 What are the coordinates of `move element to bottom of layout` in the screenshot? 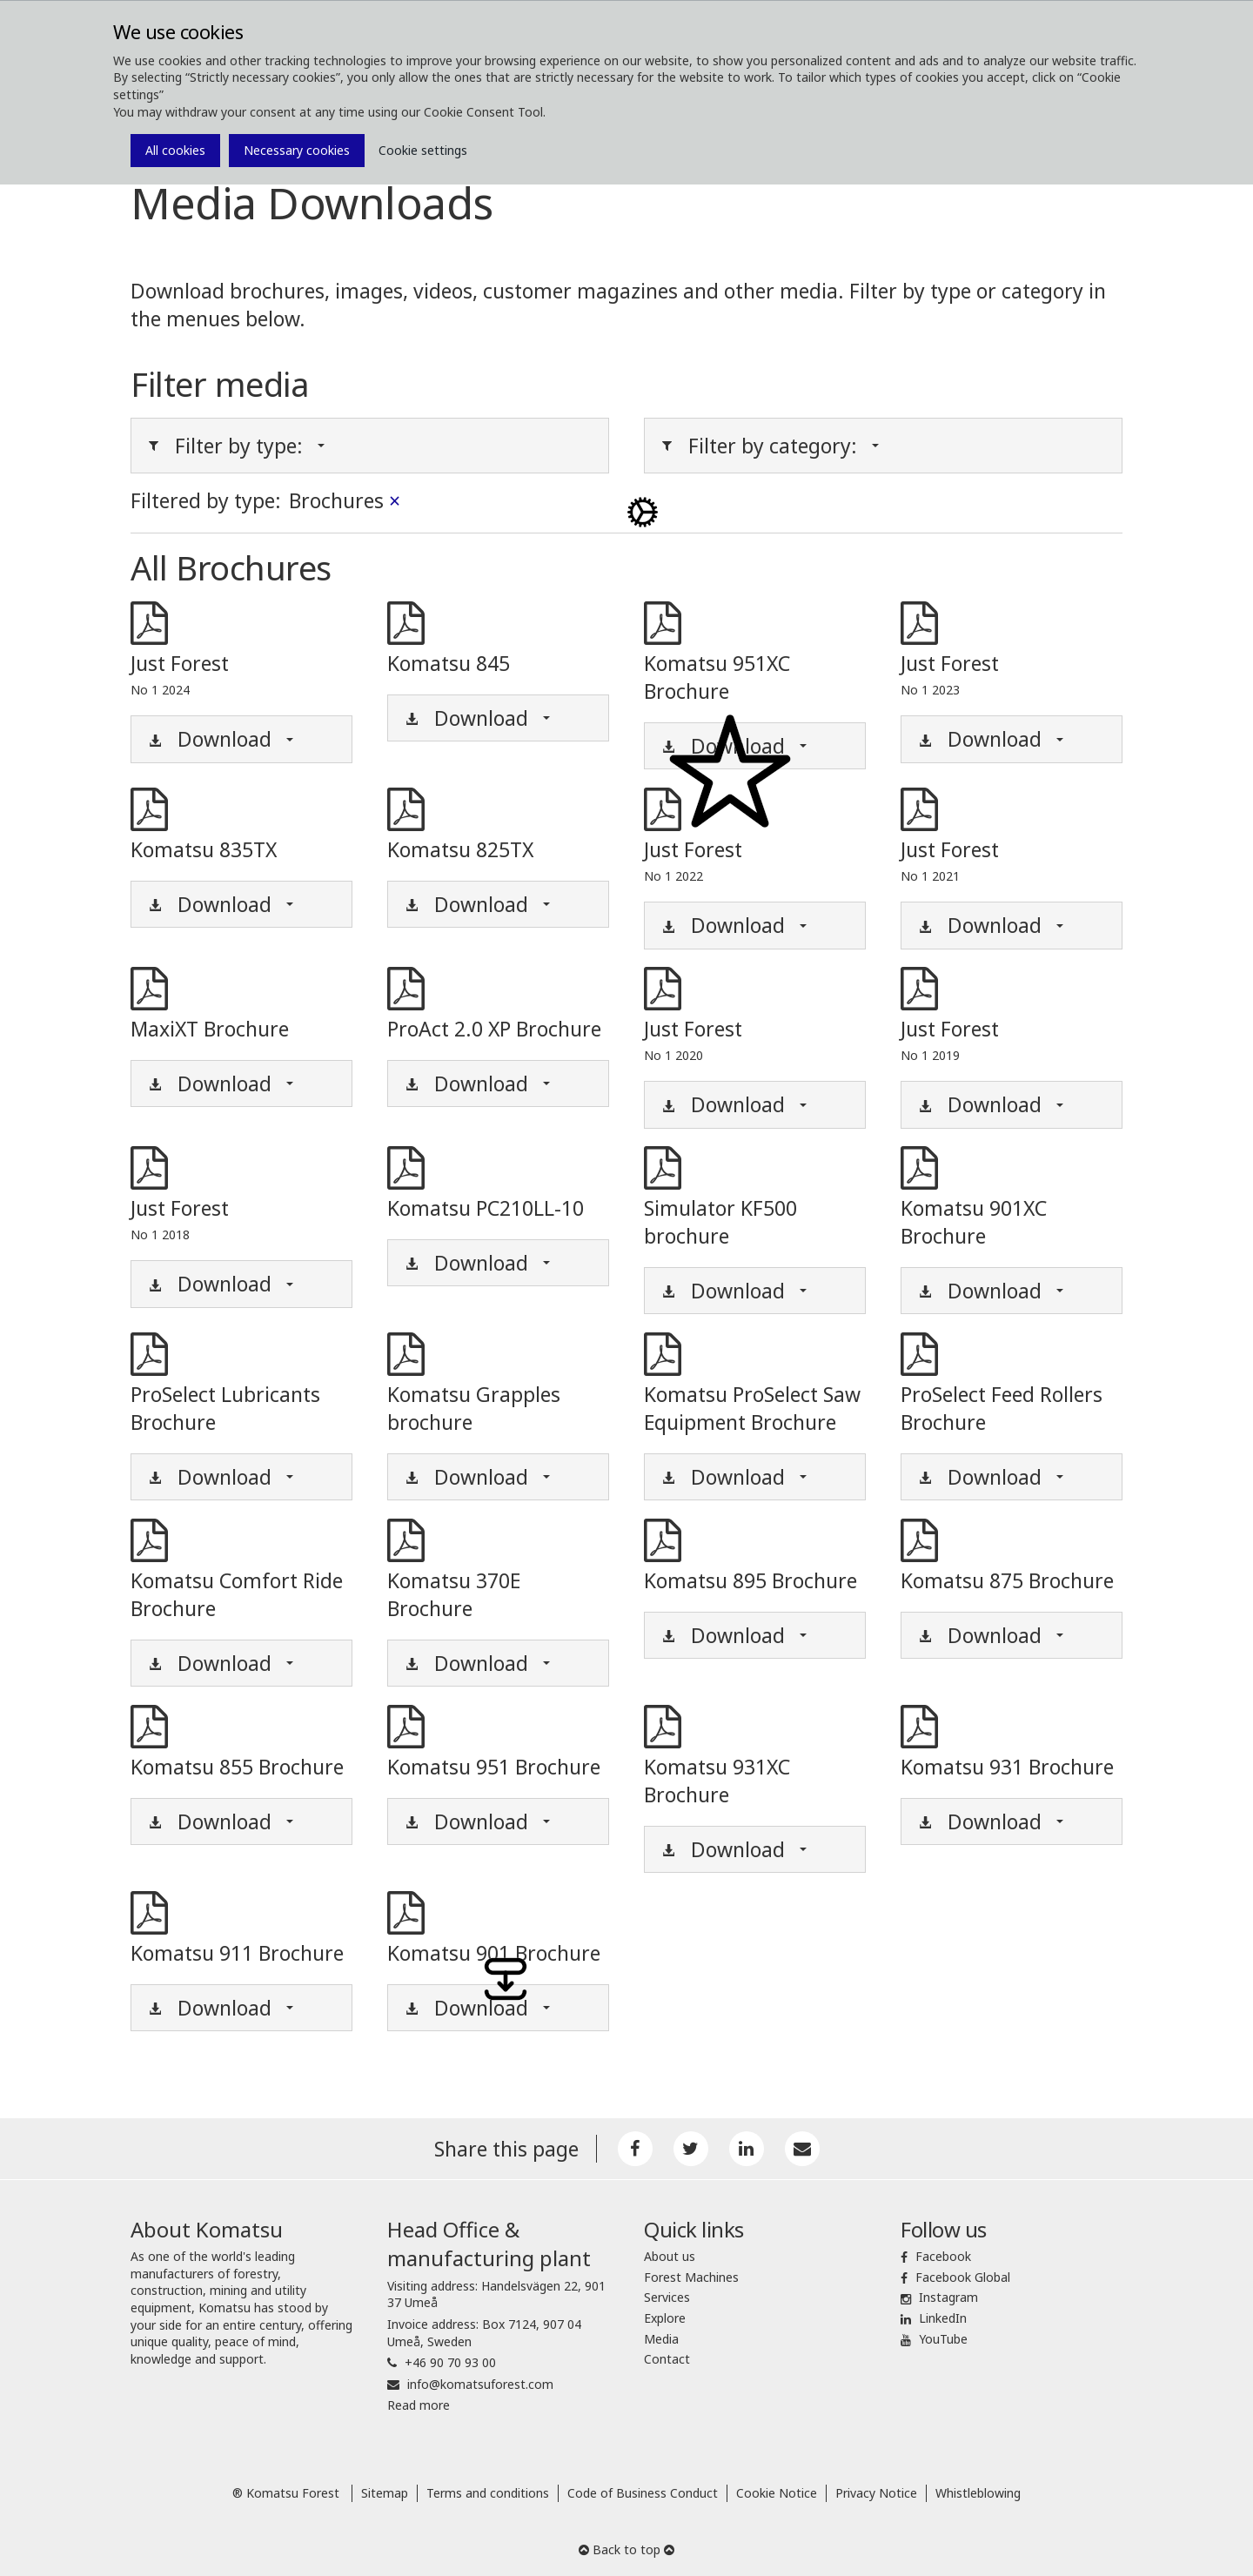 It's located at (506, 1979).